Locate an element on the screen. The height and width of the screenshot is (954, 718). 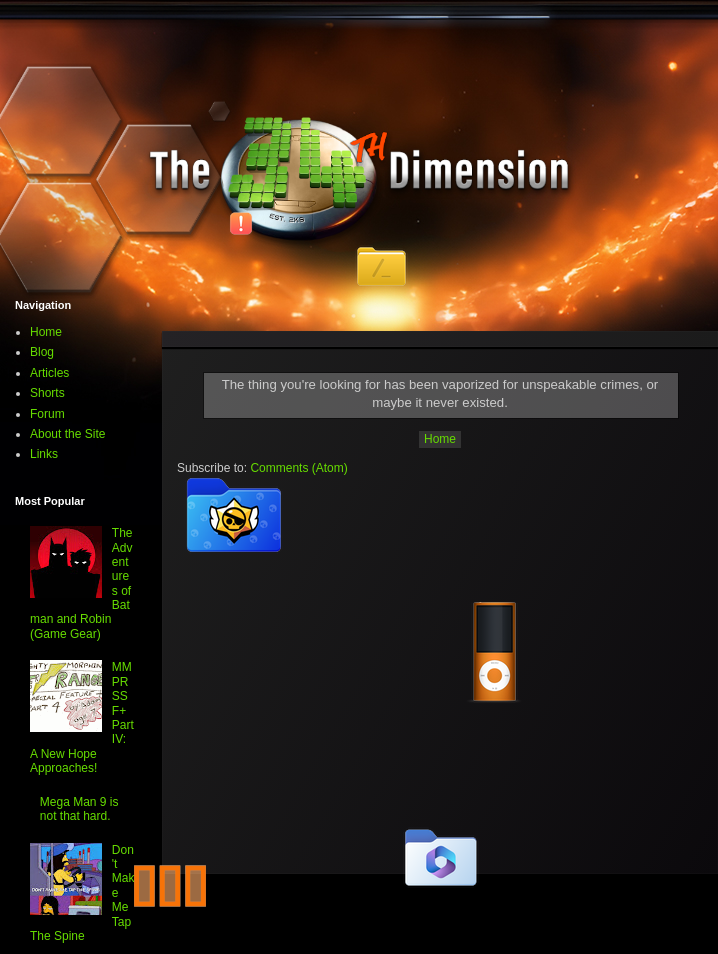
open brawl stars game folder is located at coordinates (233, 517).